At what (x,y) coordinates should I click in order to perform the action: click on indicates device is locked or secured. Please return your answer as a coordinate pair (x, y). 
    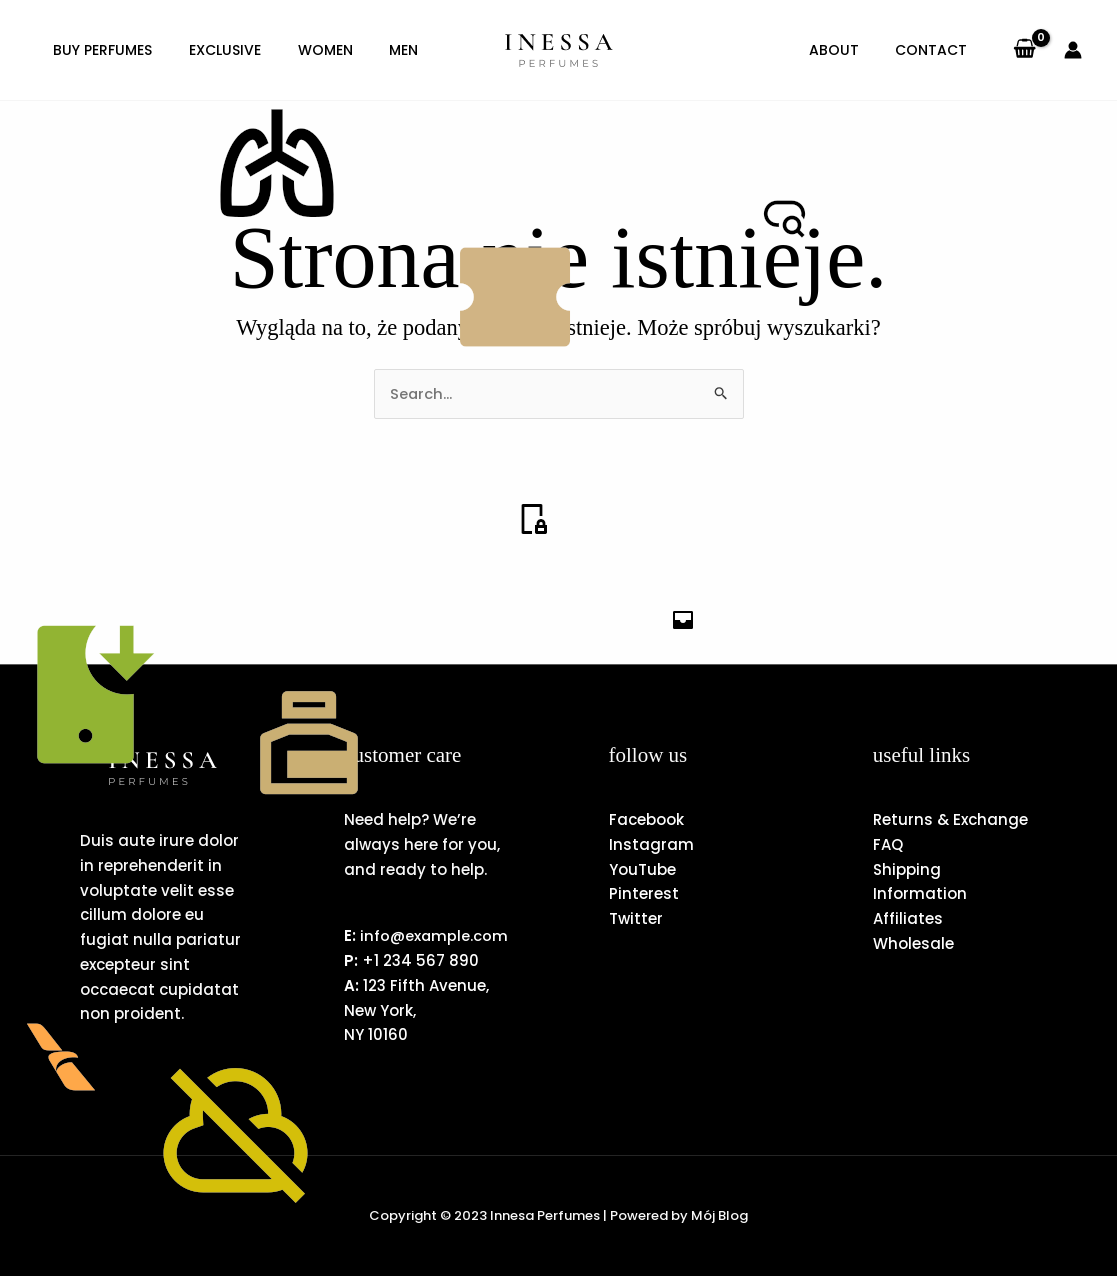
    Looking at the image, I should click on (532, 519).